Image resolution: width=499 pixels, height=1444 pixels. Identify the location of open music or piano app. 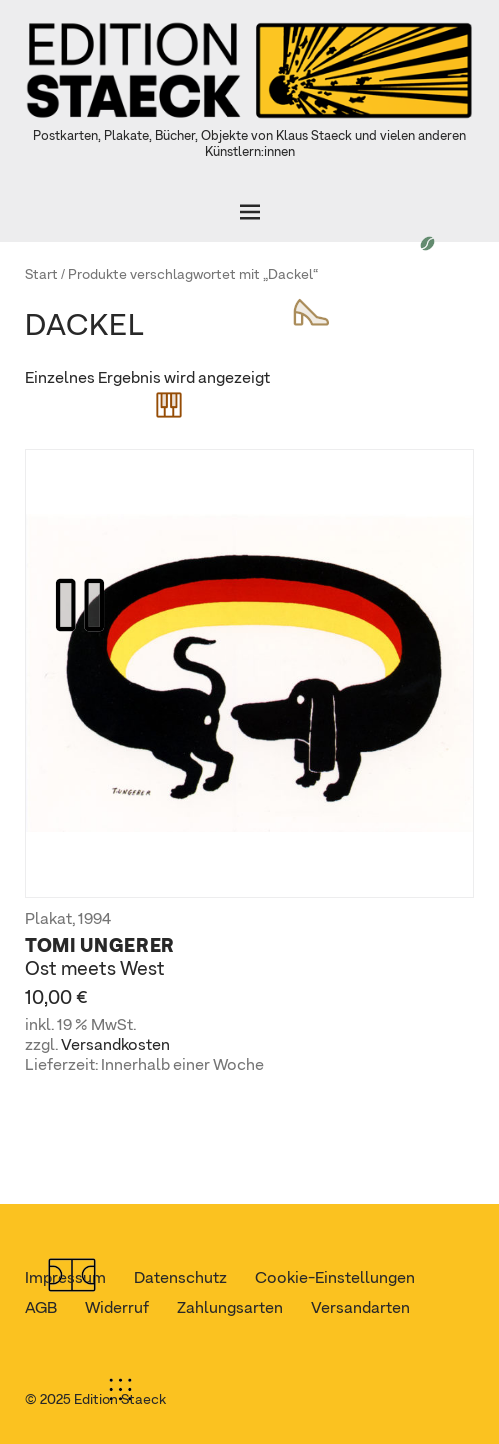
(169, 405).